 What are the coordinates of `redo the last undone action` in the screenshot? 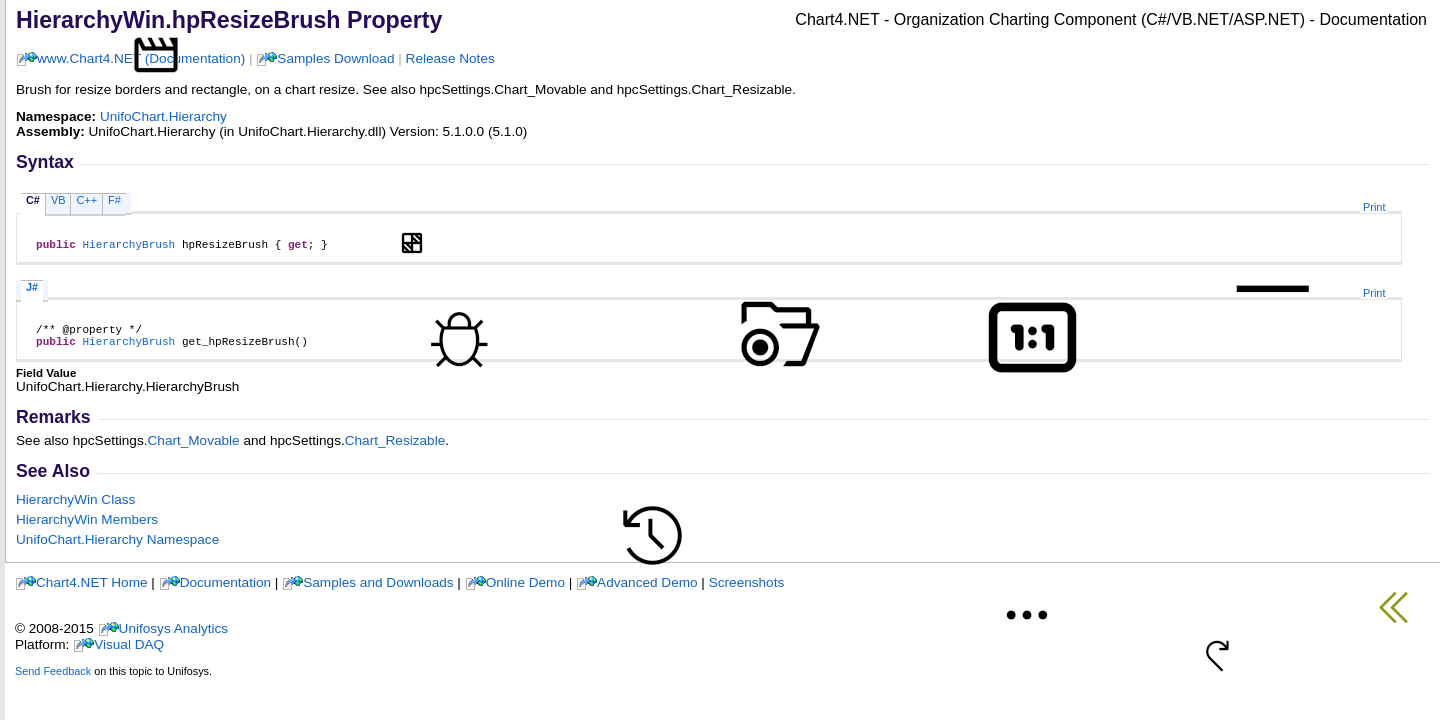 It's located at (1218, 655).